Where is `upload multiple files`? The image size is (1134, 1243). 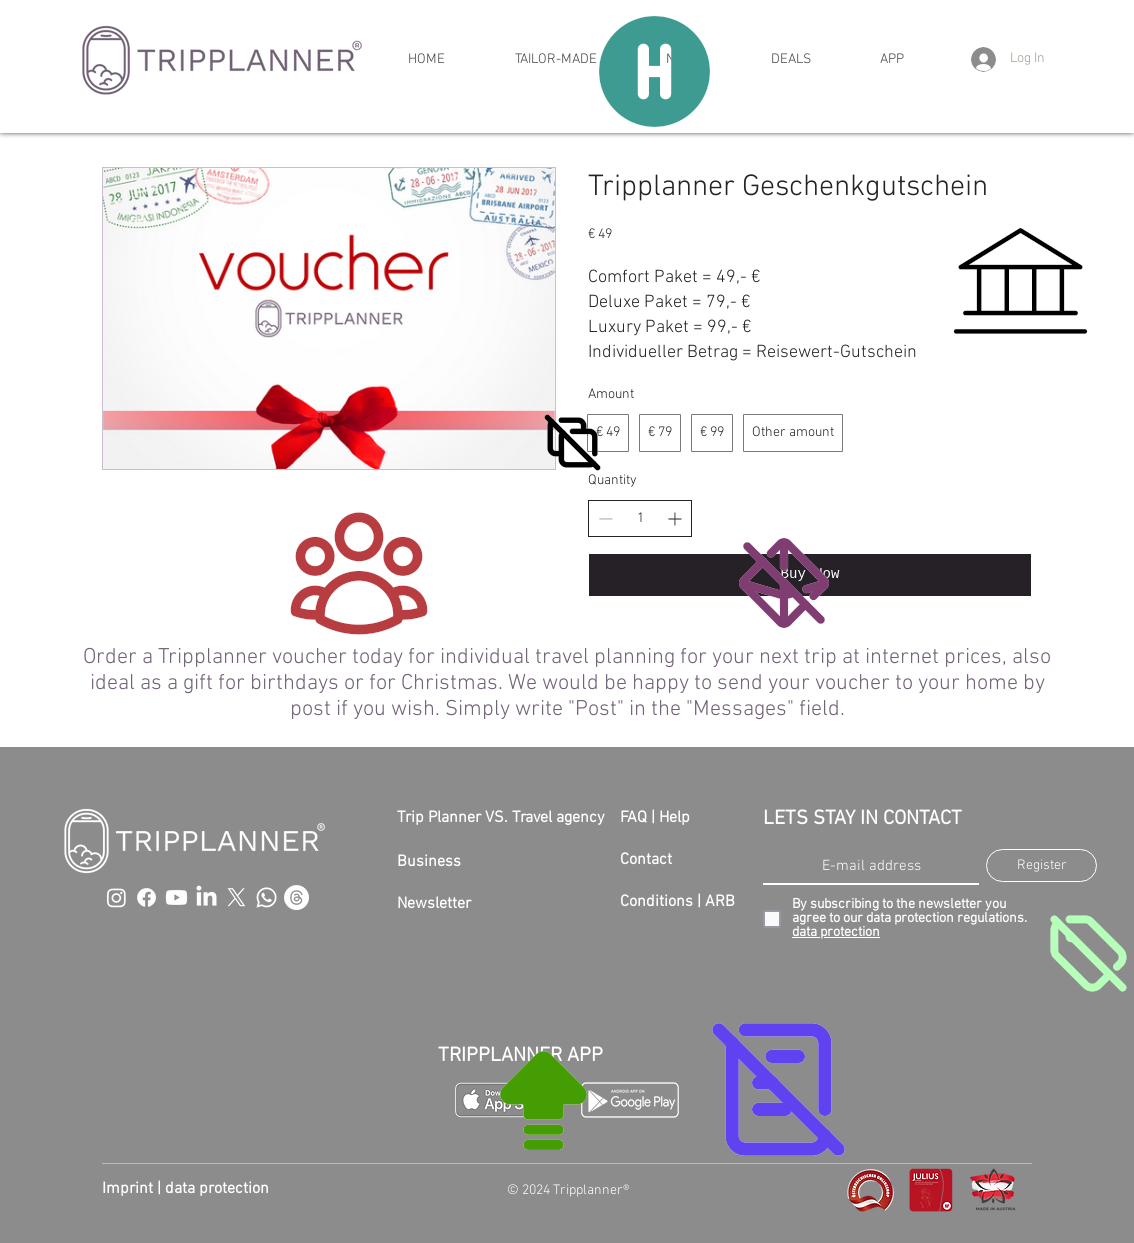
upload multiple files is located at coordinates (543, 1099).